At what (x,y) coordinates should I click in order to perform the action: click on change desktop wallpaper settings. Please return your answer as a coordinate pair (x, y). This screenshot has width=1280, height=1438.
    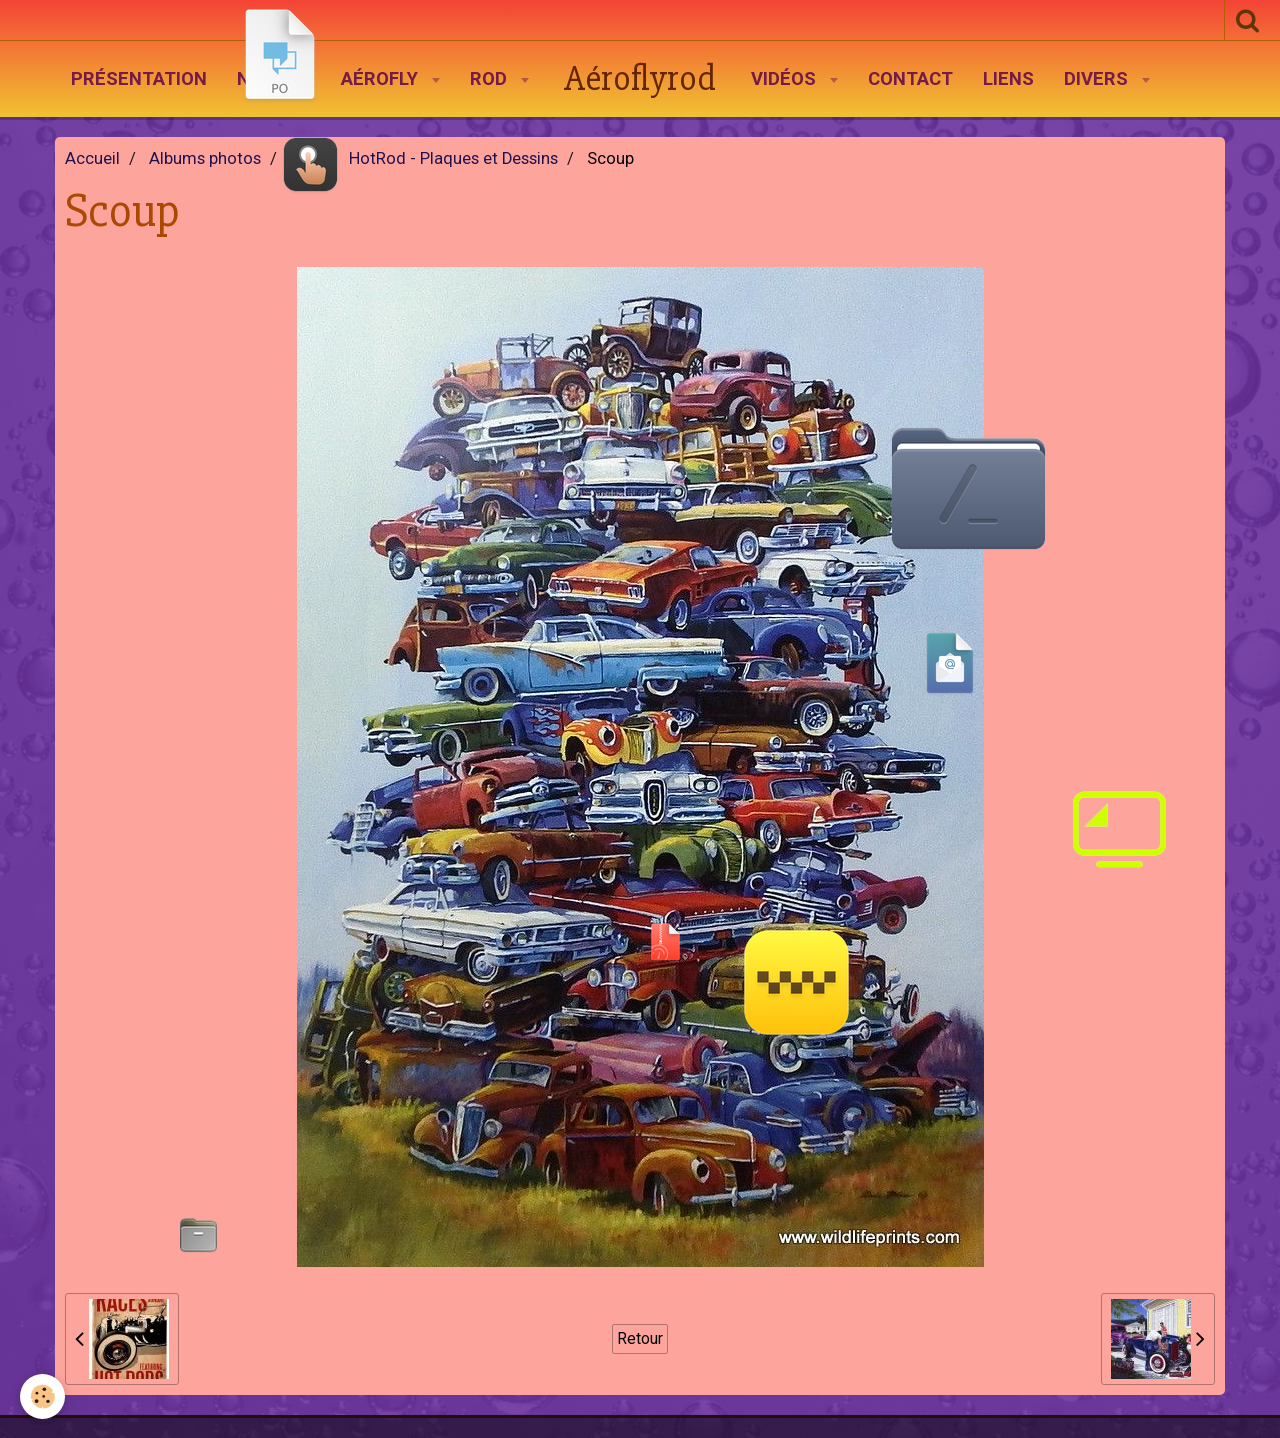
    Looking at the image, I should click on (1119, 826).